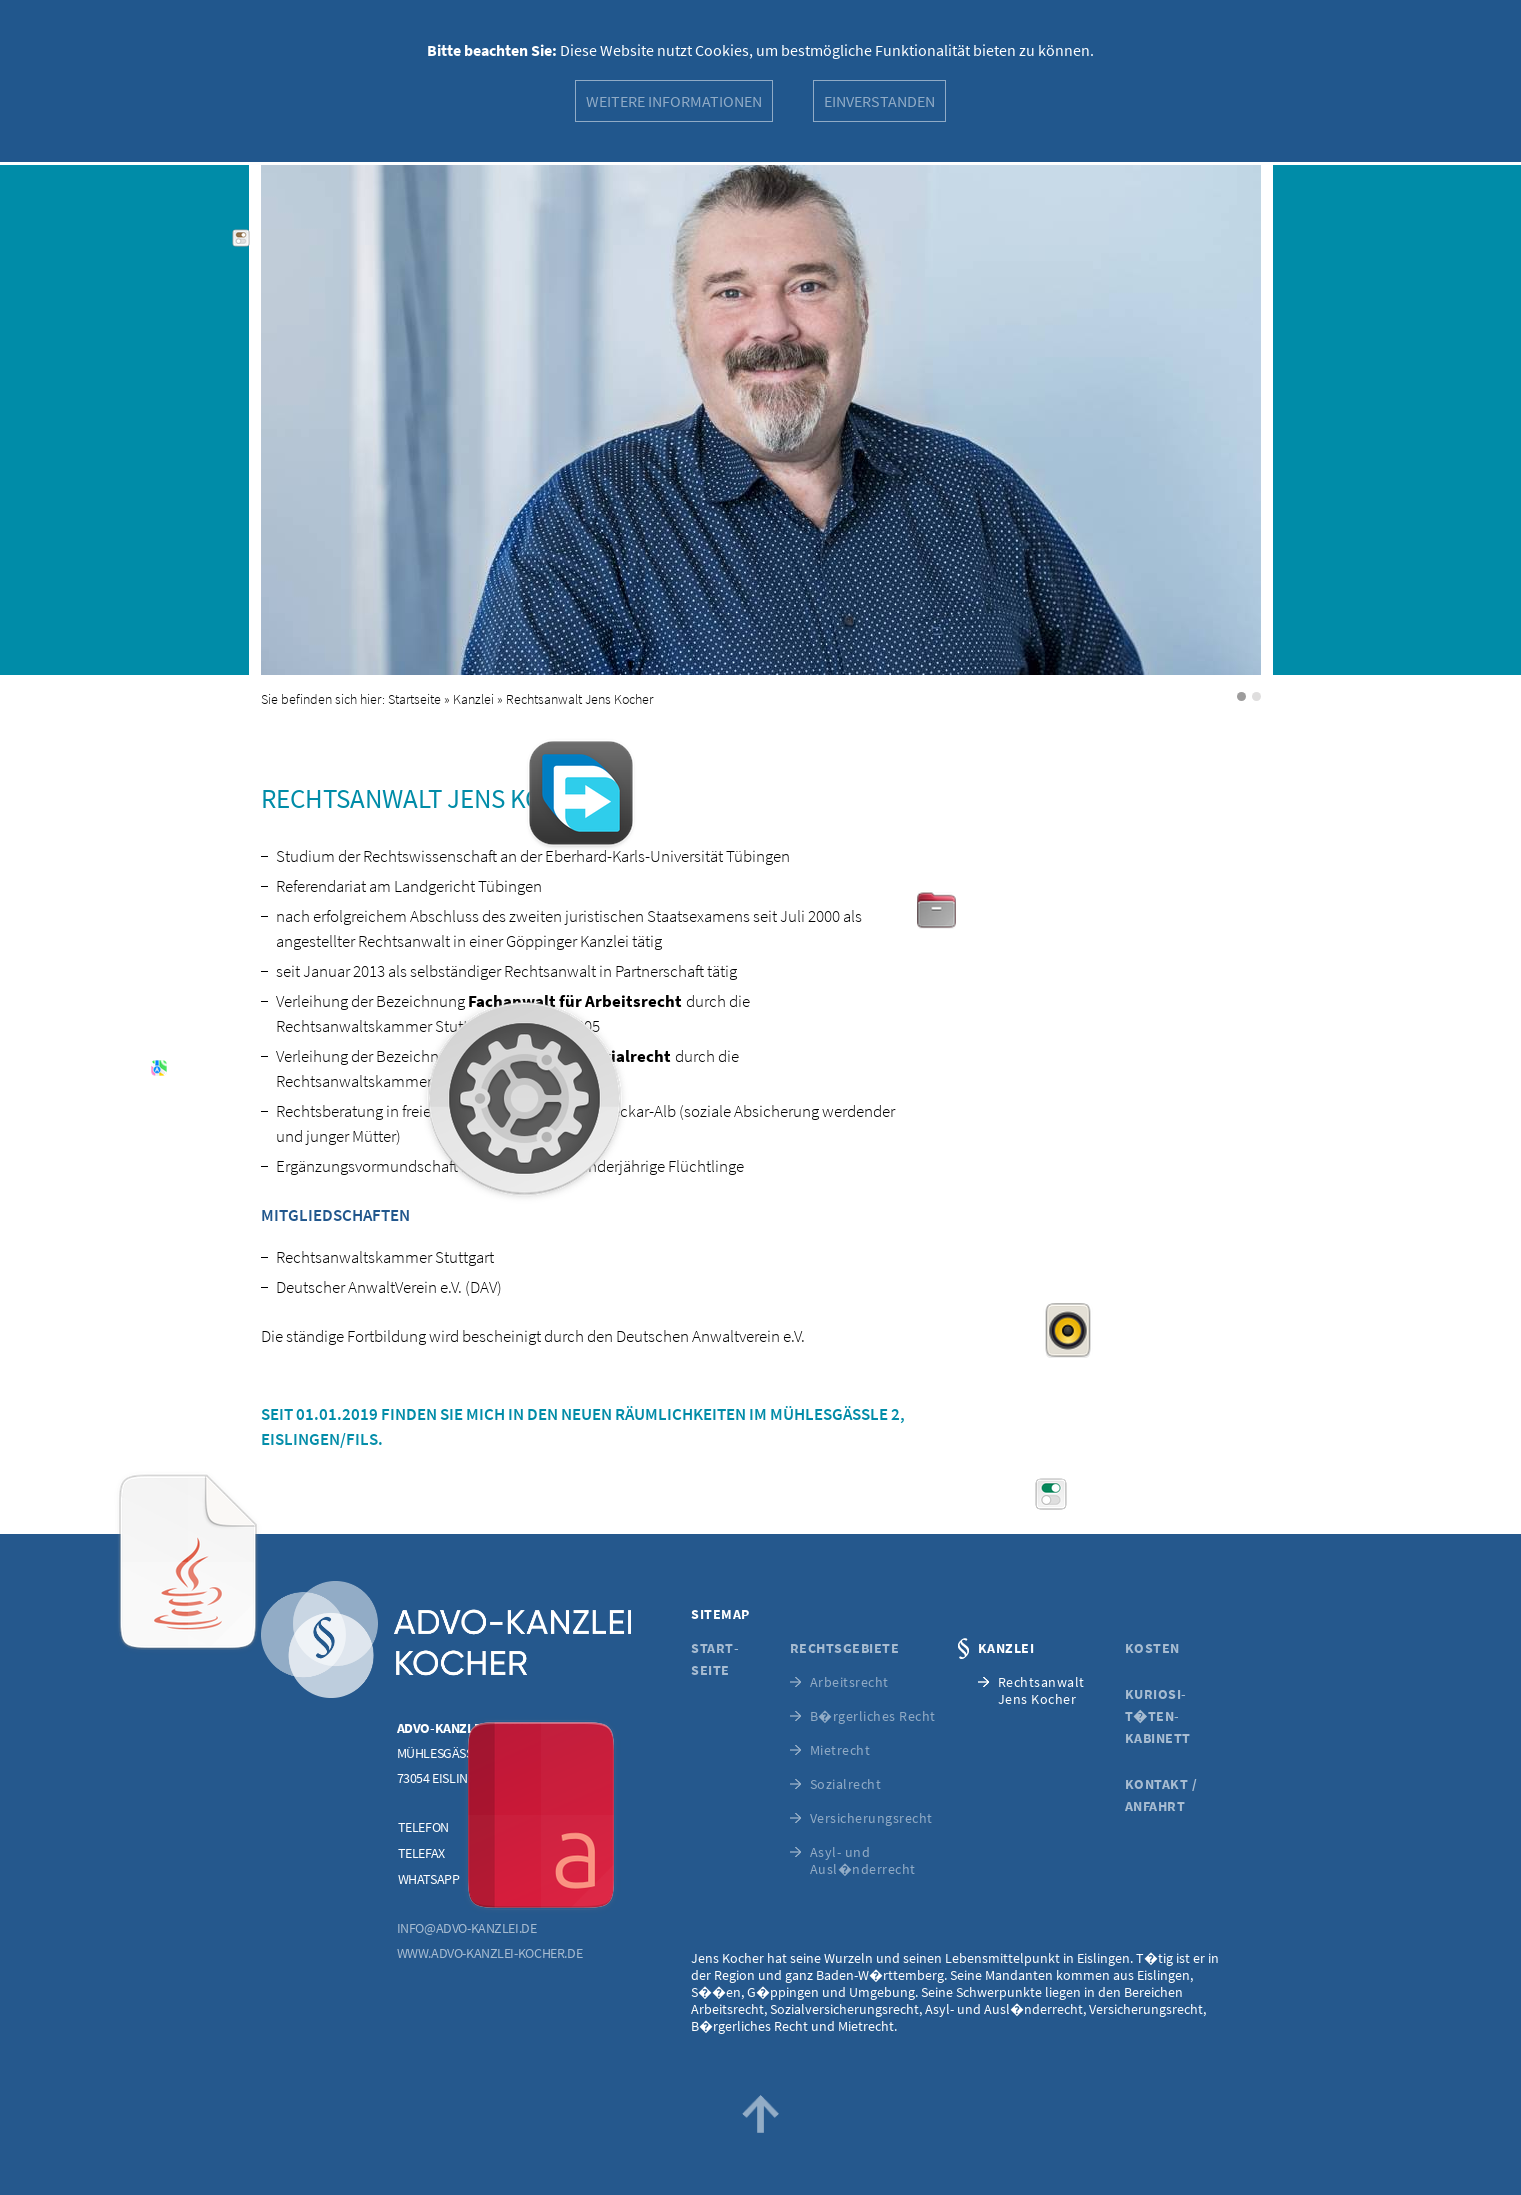 This screenshot has width=1521, height=2195. Describe the element at coordinates (241, 238) in the screenshot. I see `open gnome tweaks to customize system settings` at that location.